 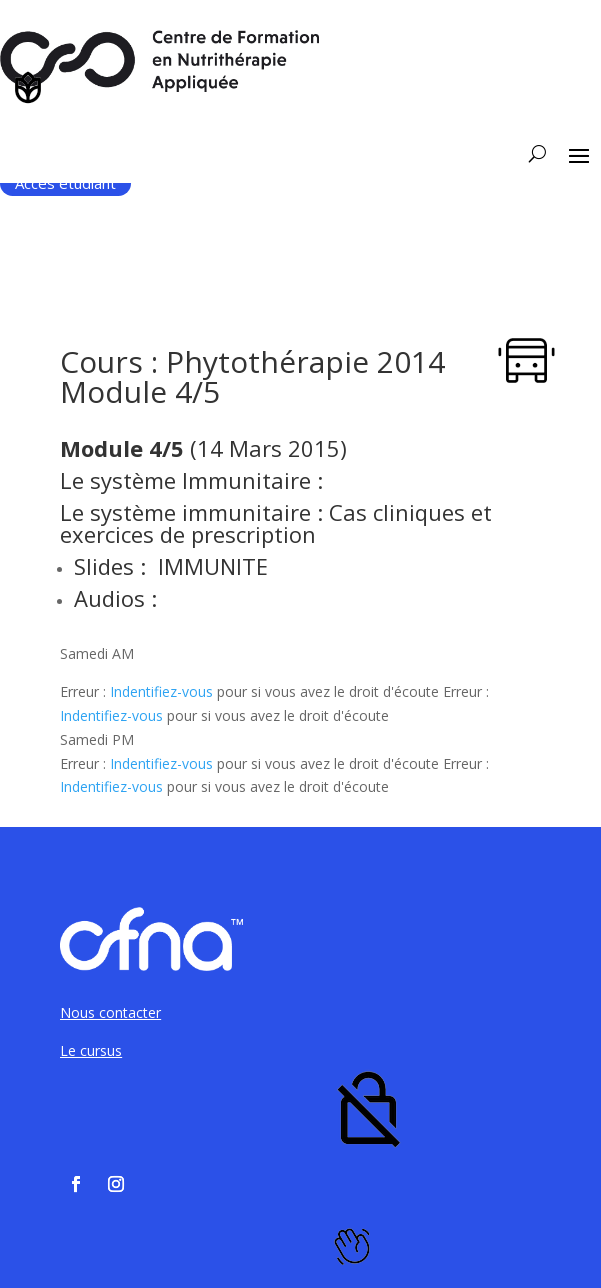 What do you see at coordinates (28, 88) in the screenshot?
I see `indicates grain or wheat-based ingredients` at bounding box center [28, 88].